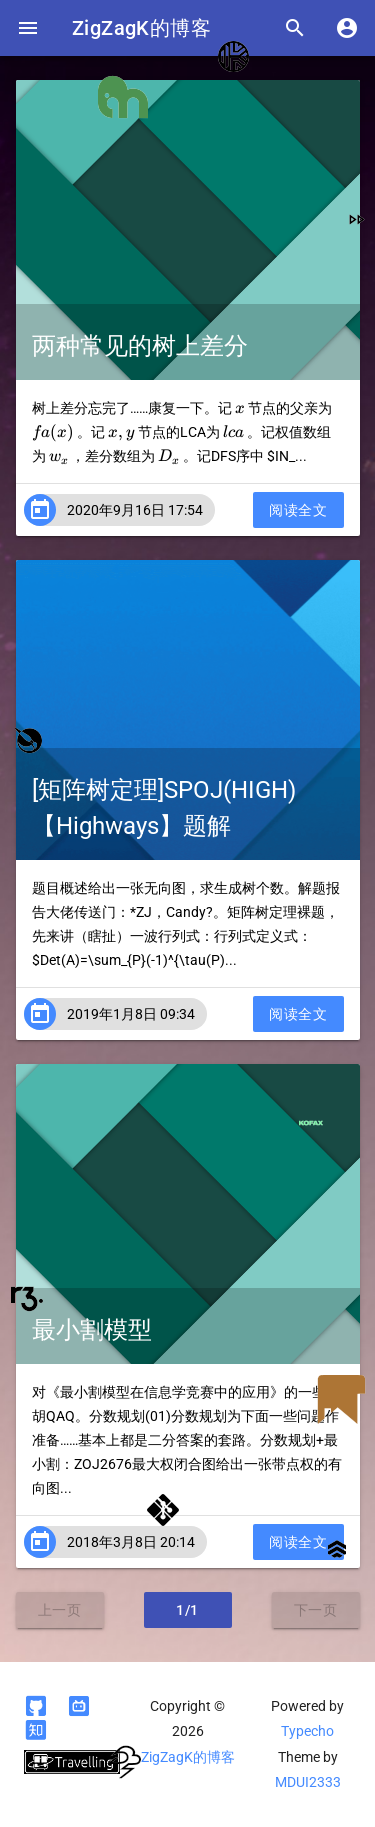  Describe the element at coordinates (123, 97) in the screenshot. I see `migadu email hosting service logo` at that location.